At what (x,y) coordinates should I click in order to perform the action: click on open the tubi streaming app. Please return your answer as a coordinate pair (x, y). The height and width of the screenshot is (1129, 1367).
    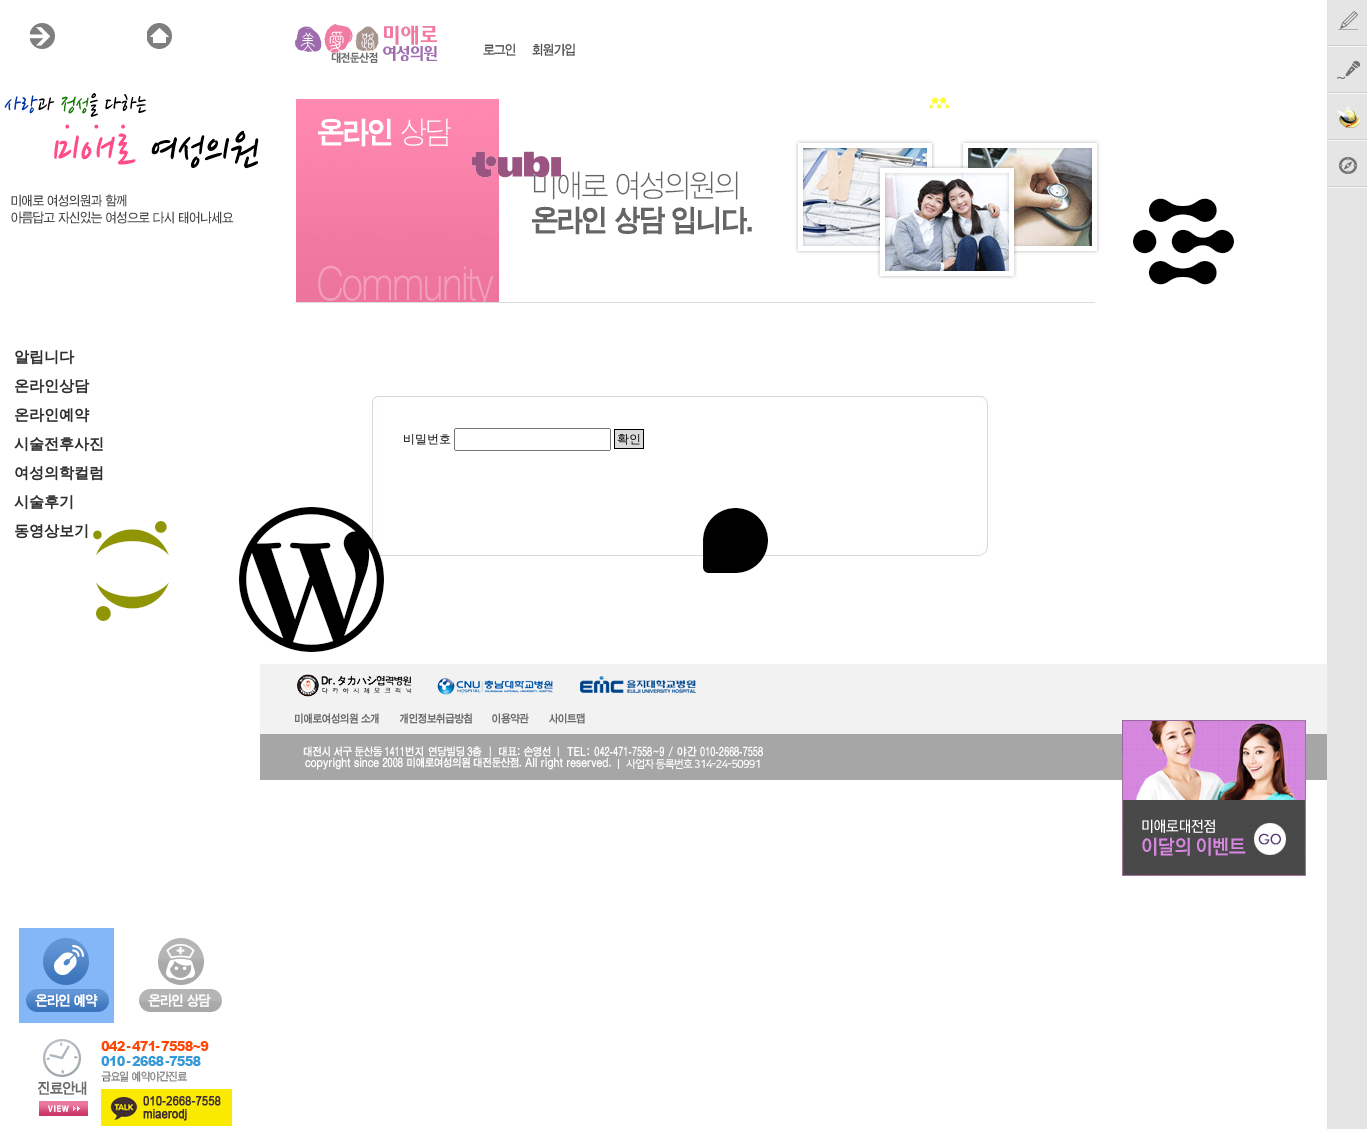
    Looking at the image, I should click on (516, 164).